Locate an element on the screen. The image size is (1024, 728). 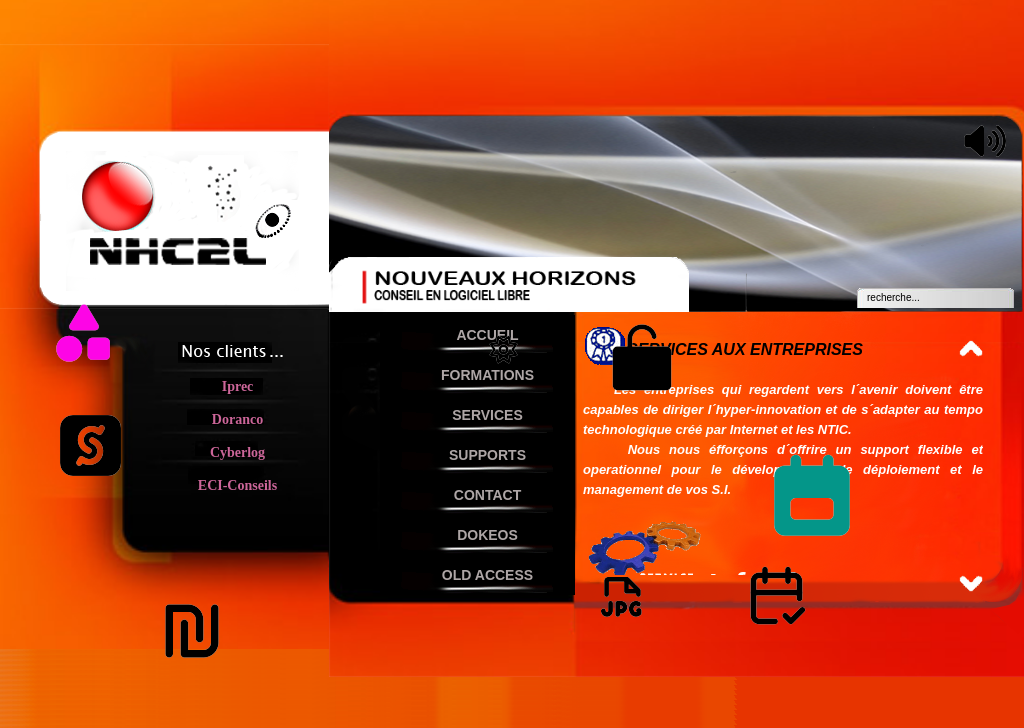
confirm or complete a scheduled event is located at coordinates (776, 595).